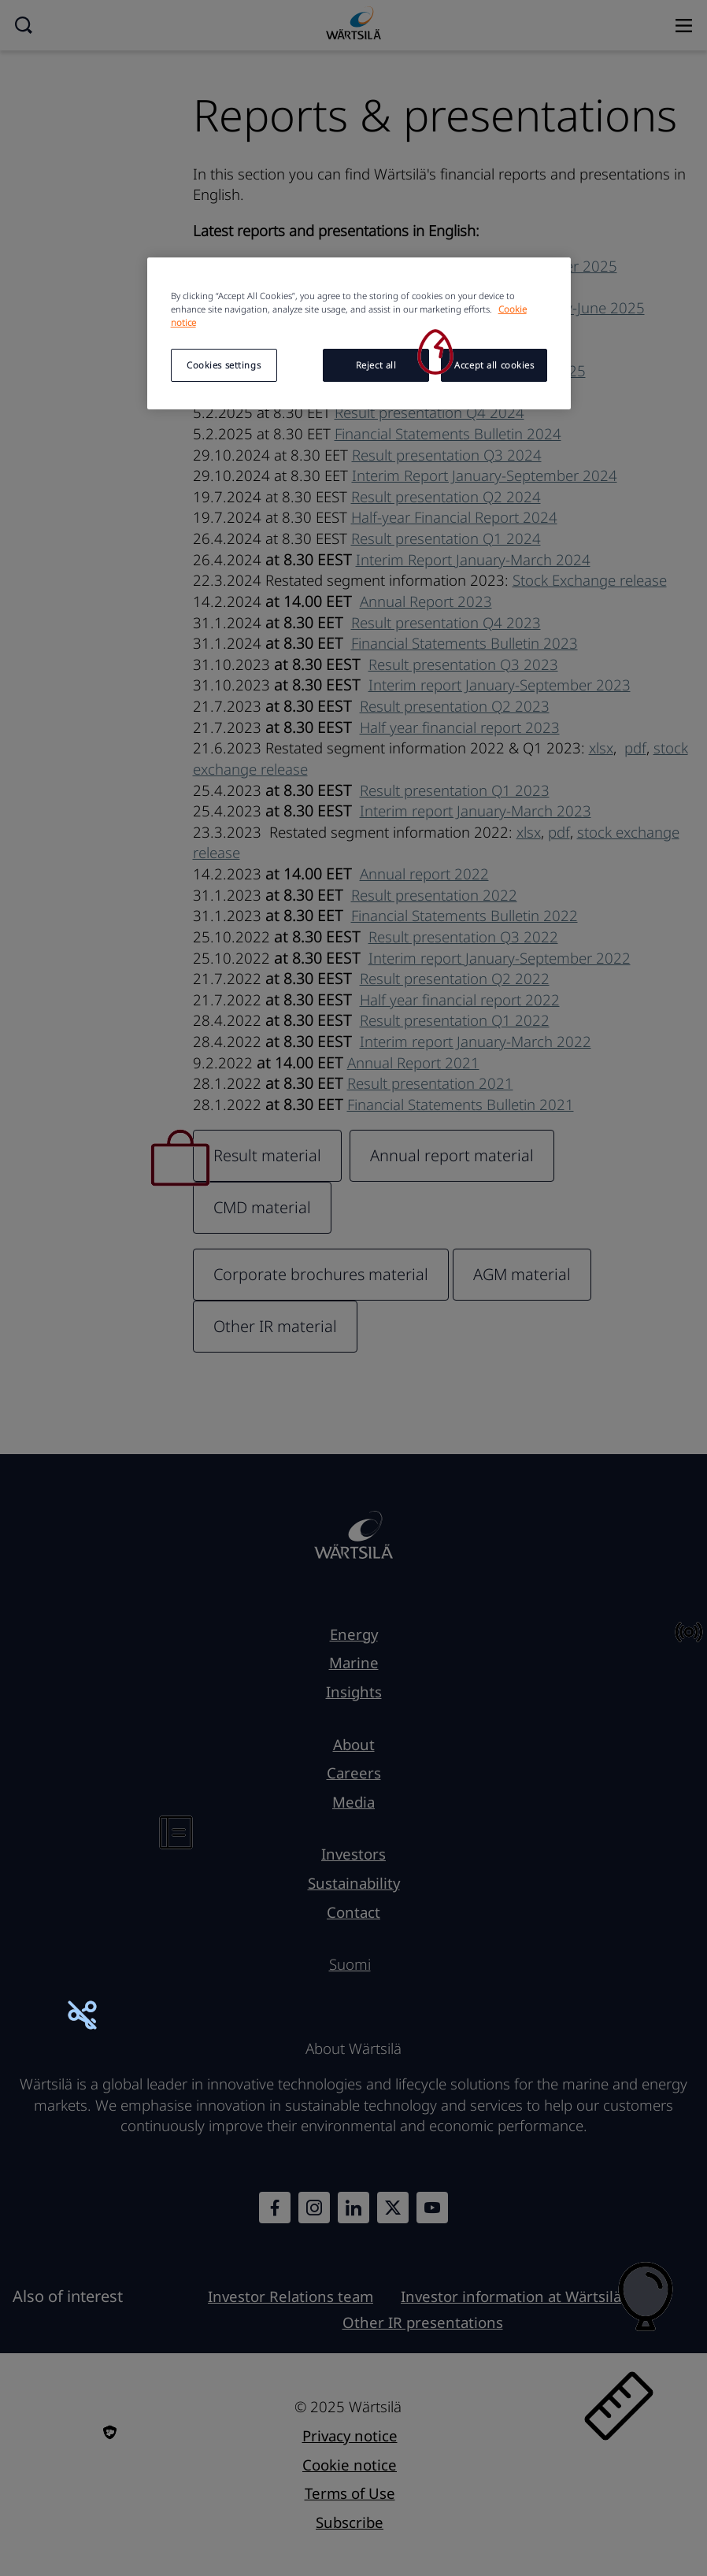  I want to click on indicates a cracked or broken item, so click(435, 352).